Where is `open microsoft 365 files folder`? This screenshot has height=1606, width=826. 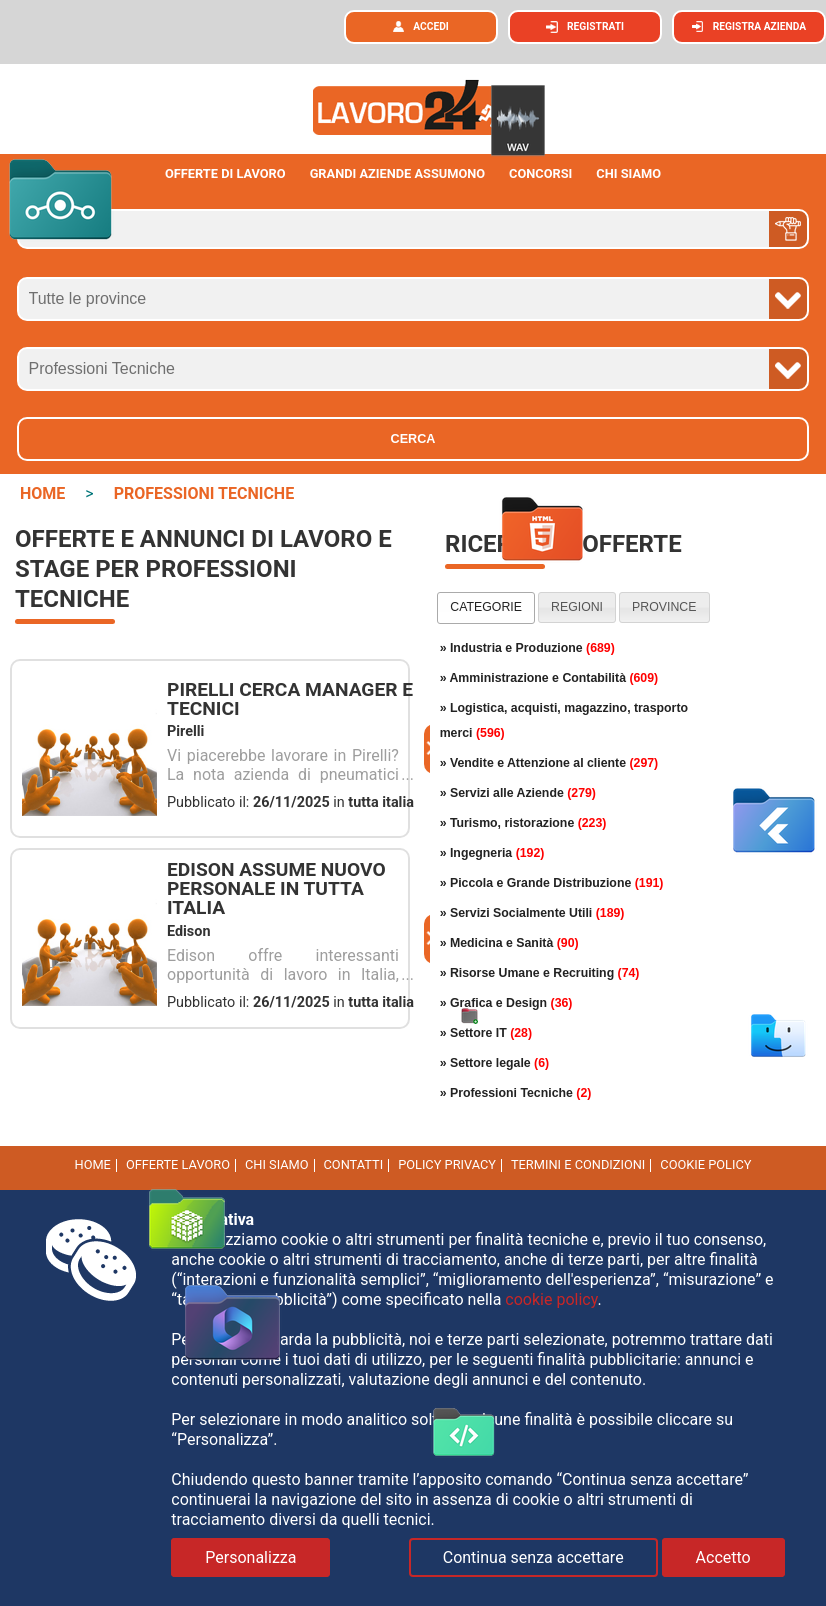 open microsoft 365 files folder is located at coordinates (232, 1325).